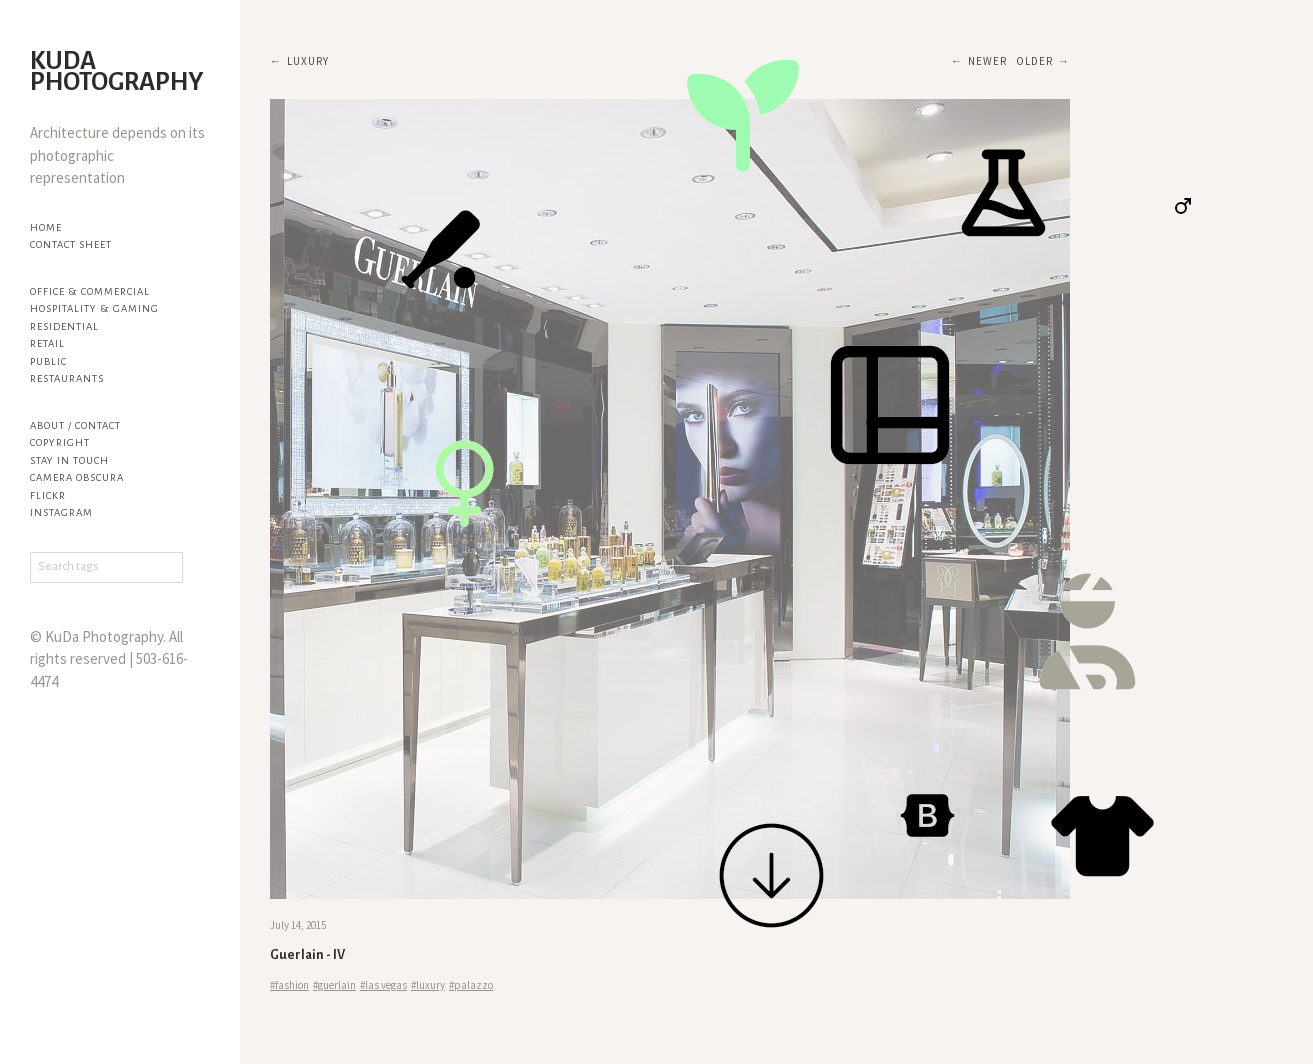 Image resolution: width=1313 pixels, height=1064 pixels. What do you see at coordinates (440, 249) in the screenshot?
I see `access baseball or sports content` at bounding box center [440, 249].